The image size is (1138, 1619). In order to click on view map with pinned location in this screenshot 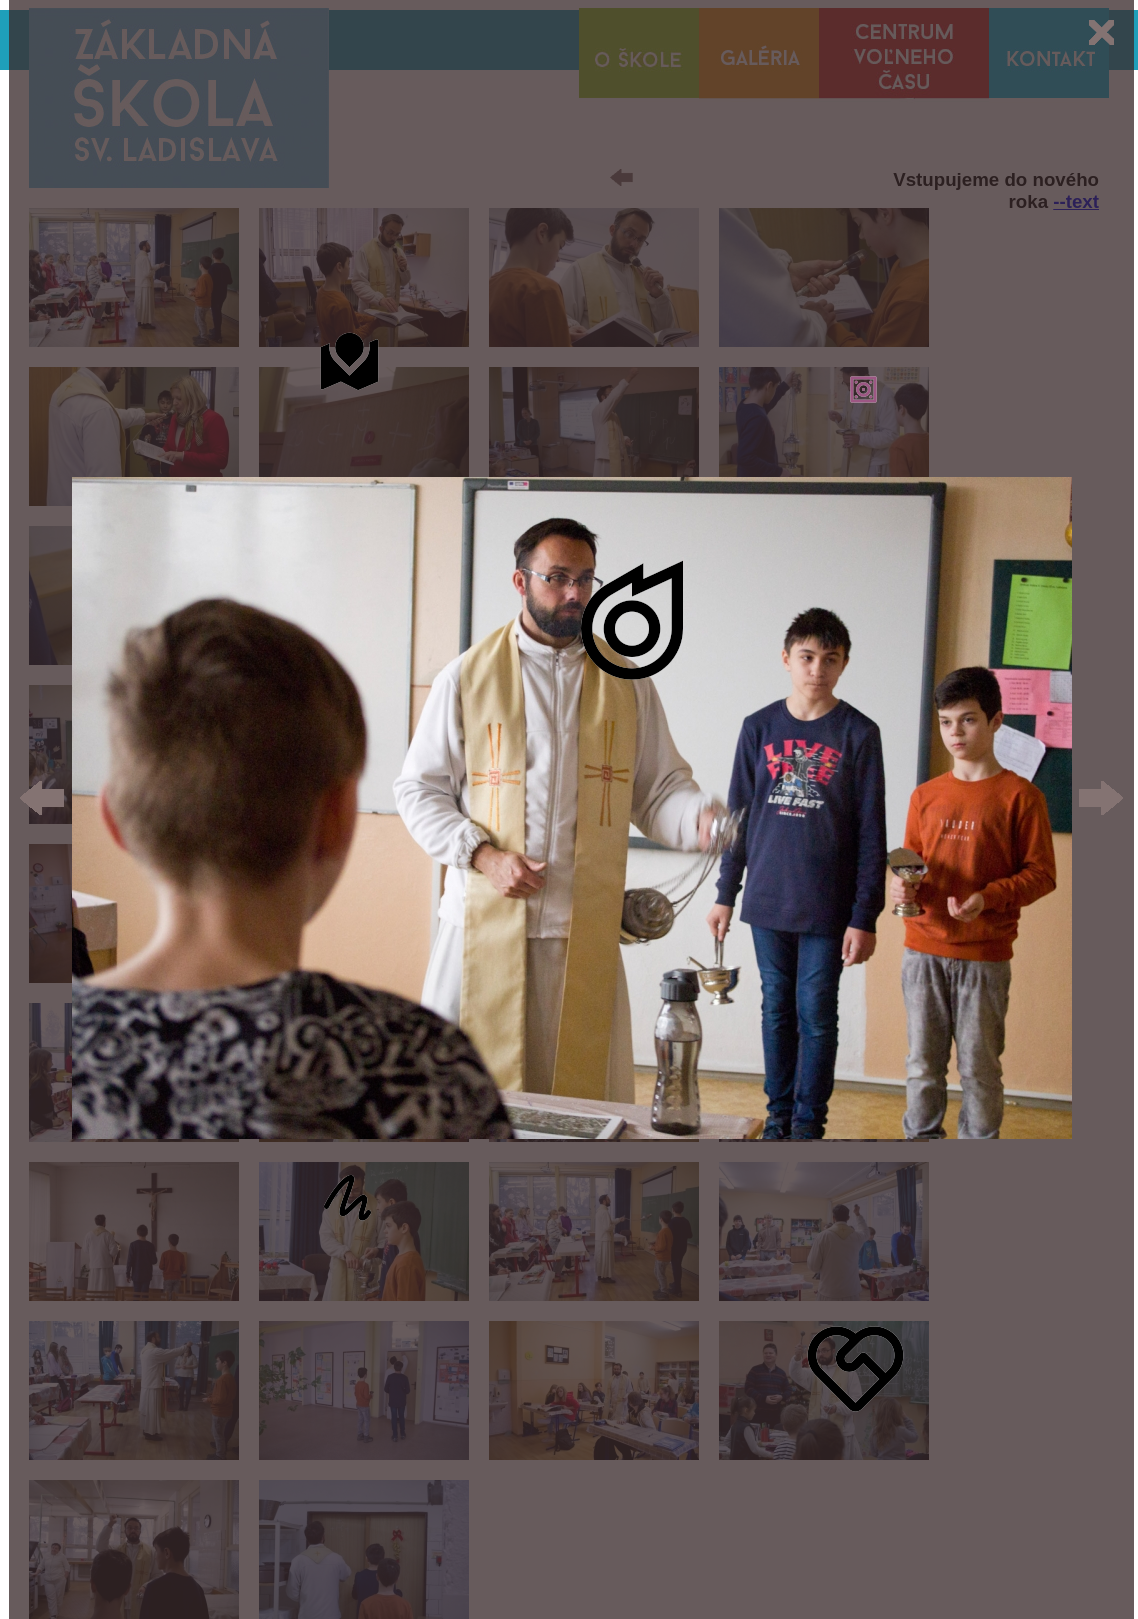, I will do `click(349, 361)`.